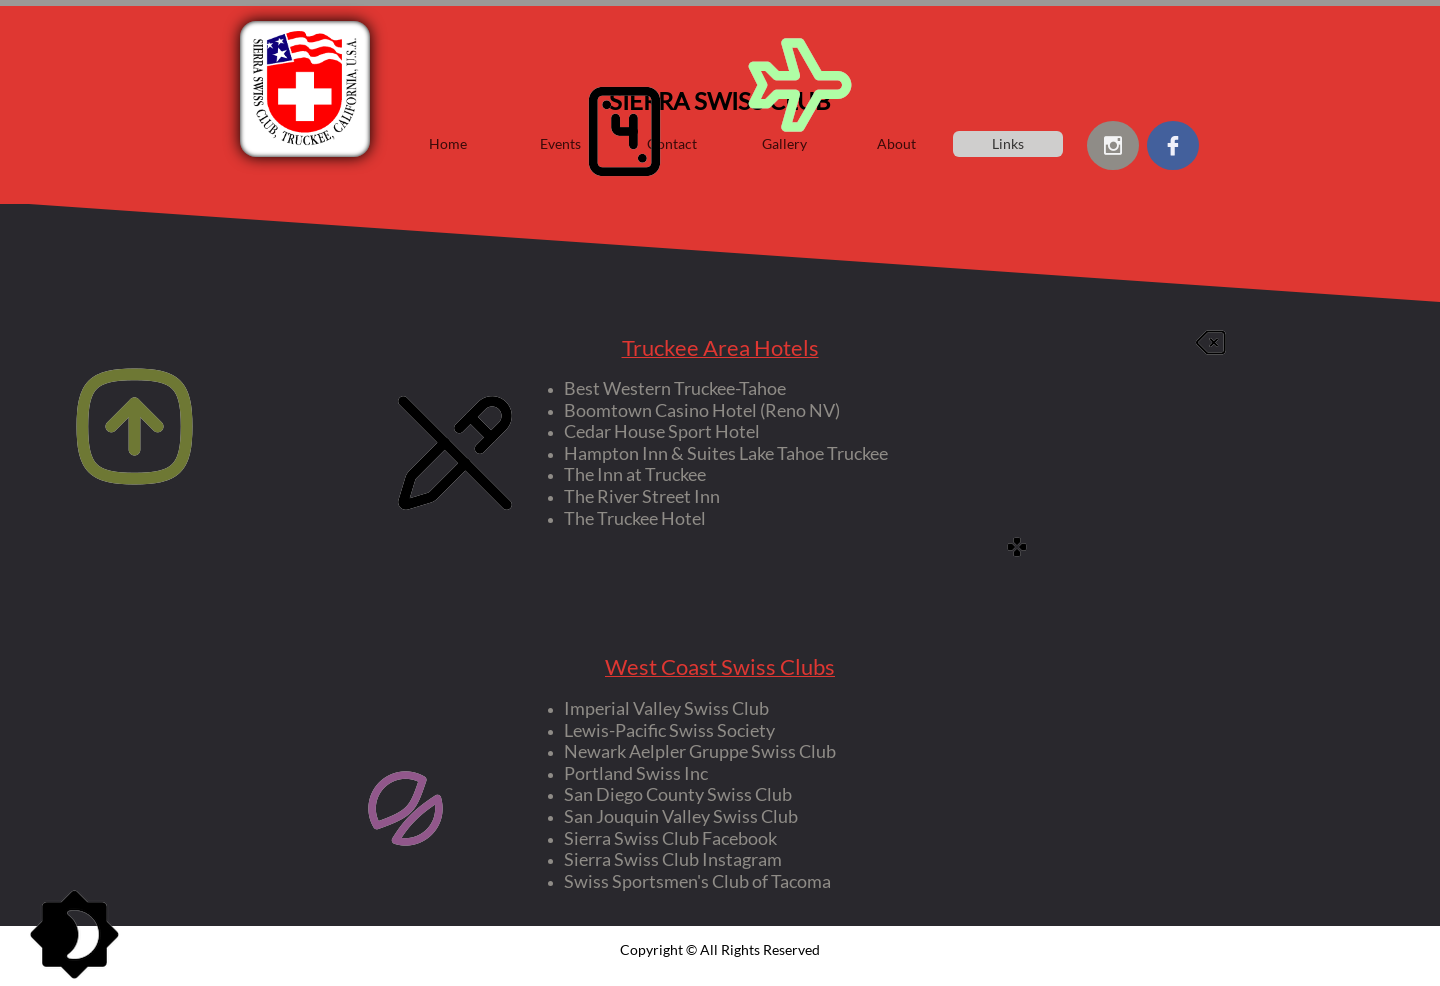 This screenshot has height=986, width=1440. Describe the element at coordinates (455, 453) in the screenshot. I see `editing is disabled` at that location.